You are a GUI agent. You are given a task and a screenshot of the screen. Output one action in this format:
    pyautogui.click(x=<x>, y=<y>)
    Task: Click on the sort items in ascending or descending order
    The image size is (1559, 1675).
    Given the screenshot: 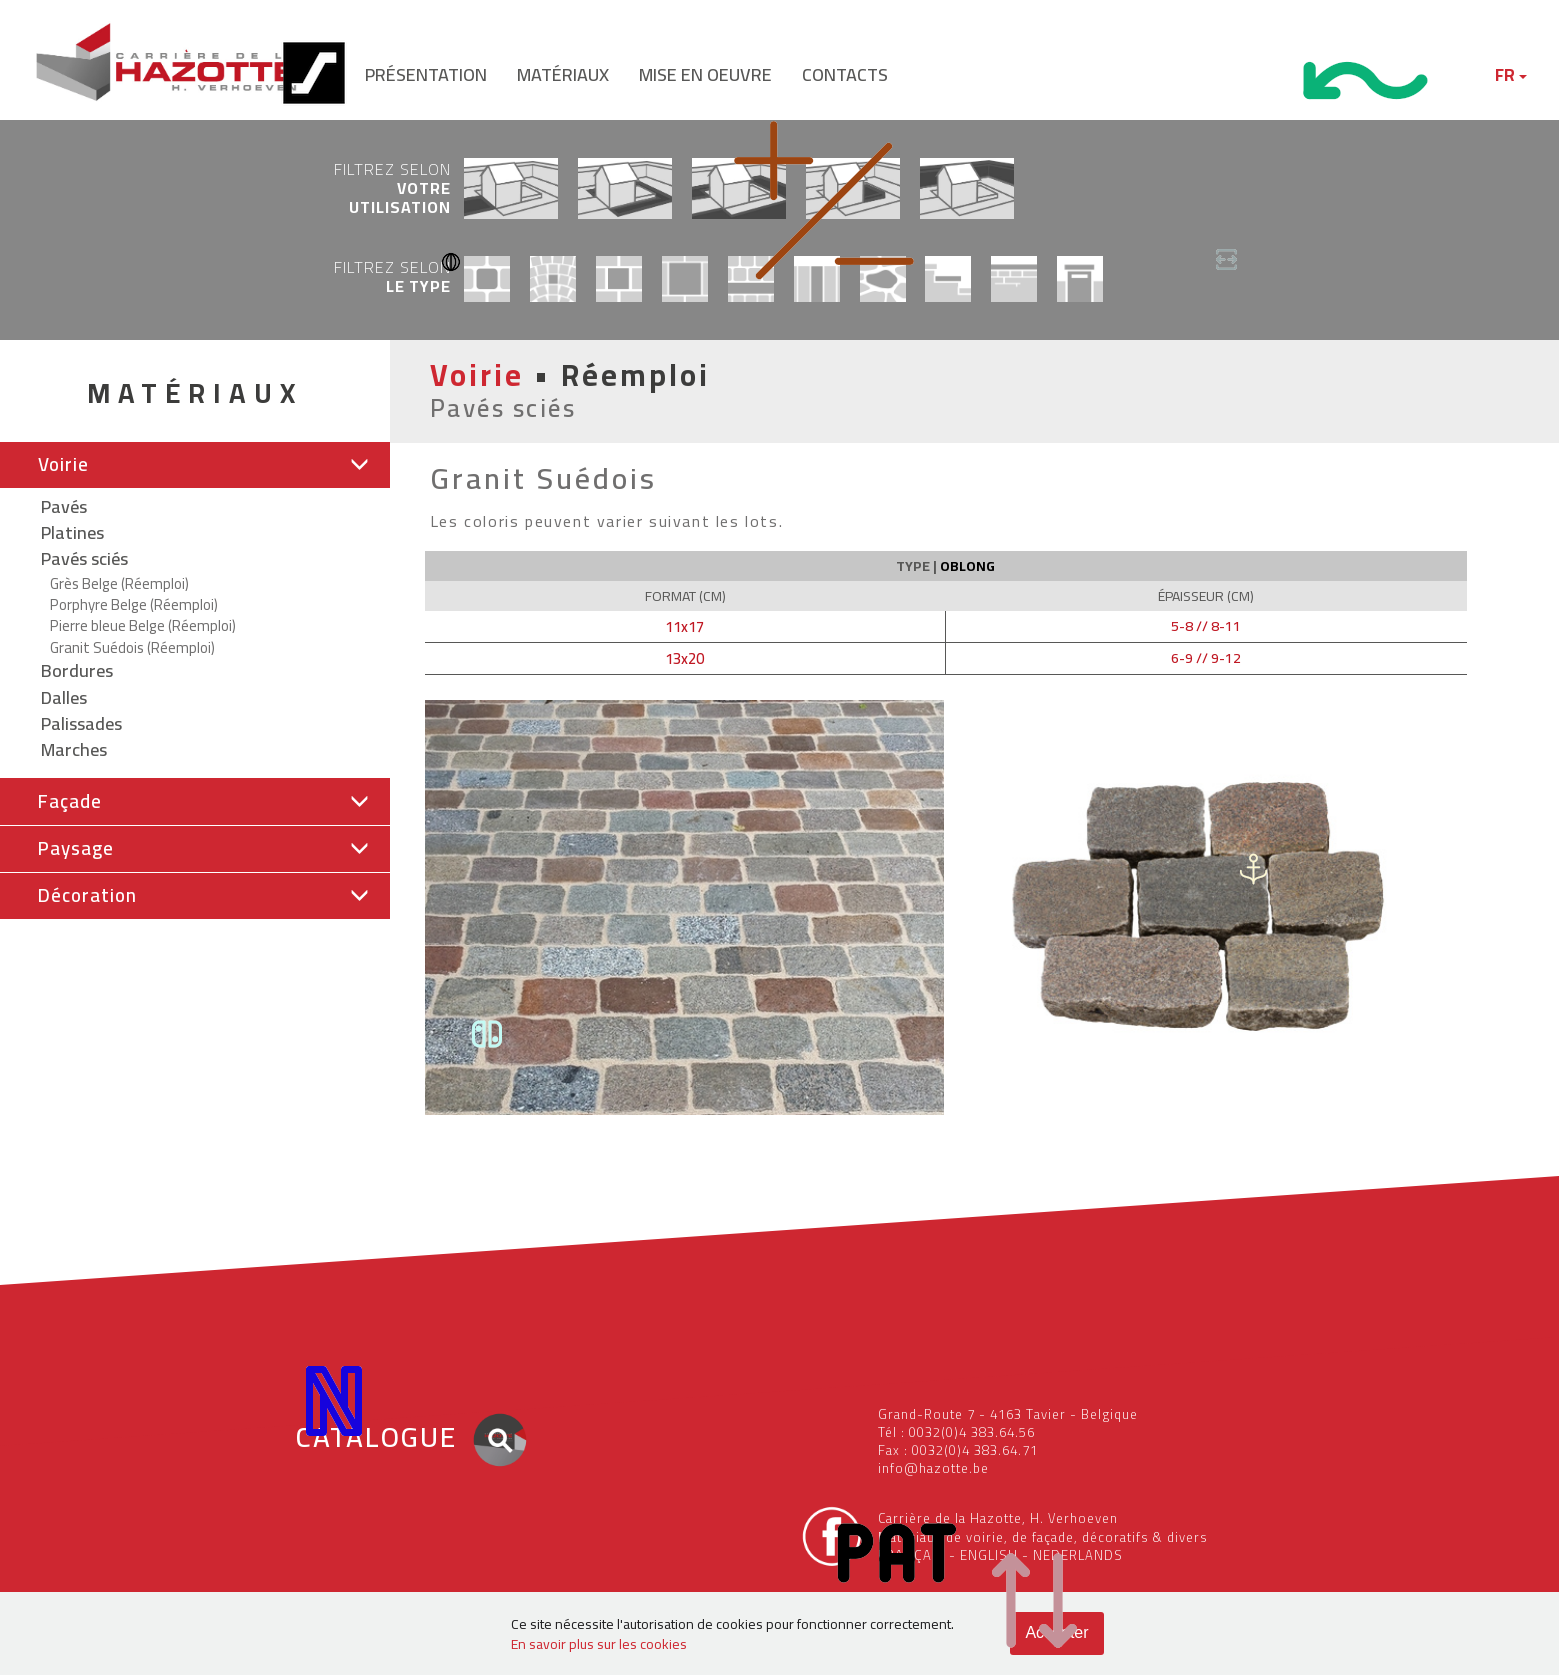 What is the action you would take?
    pyautogui.click(x=1034, y=1600)
    